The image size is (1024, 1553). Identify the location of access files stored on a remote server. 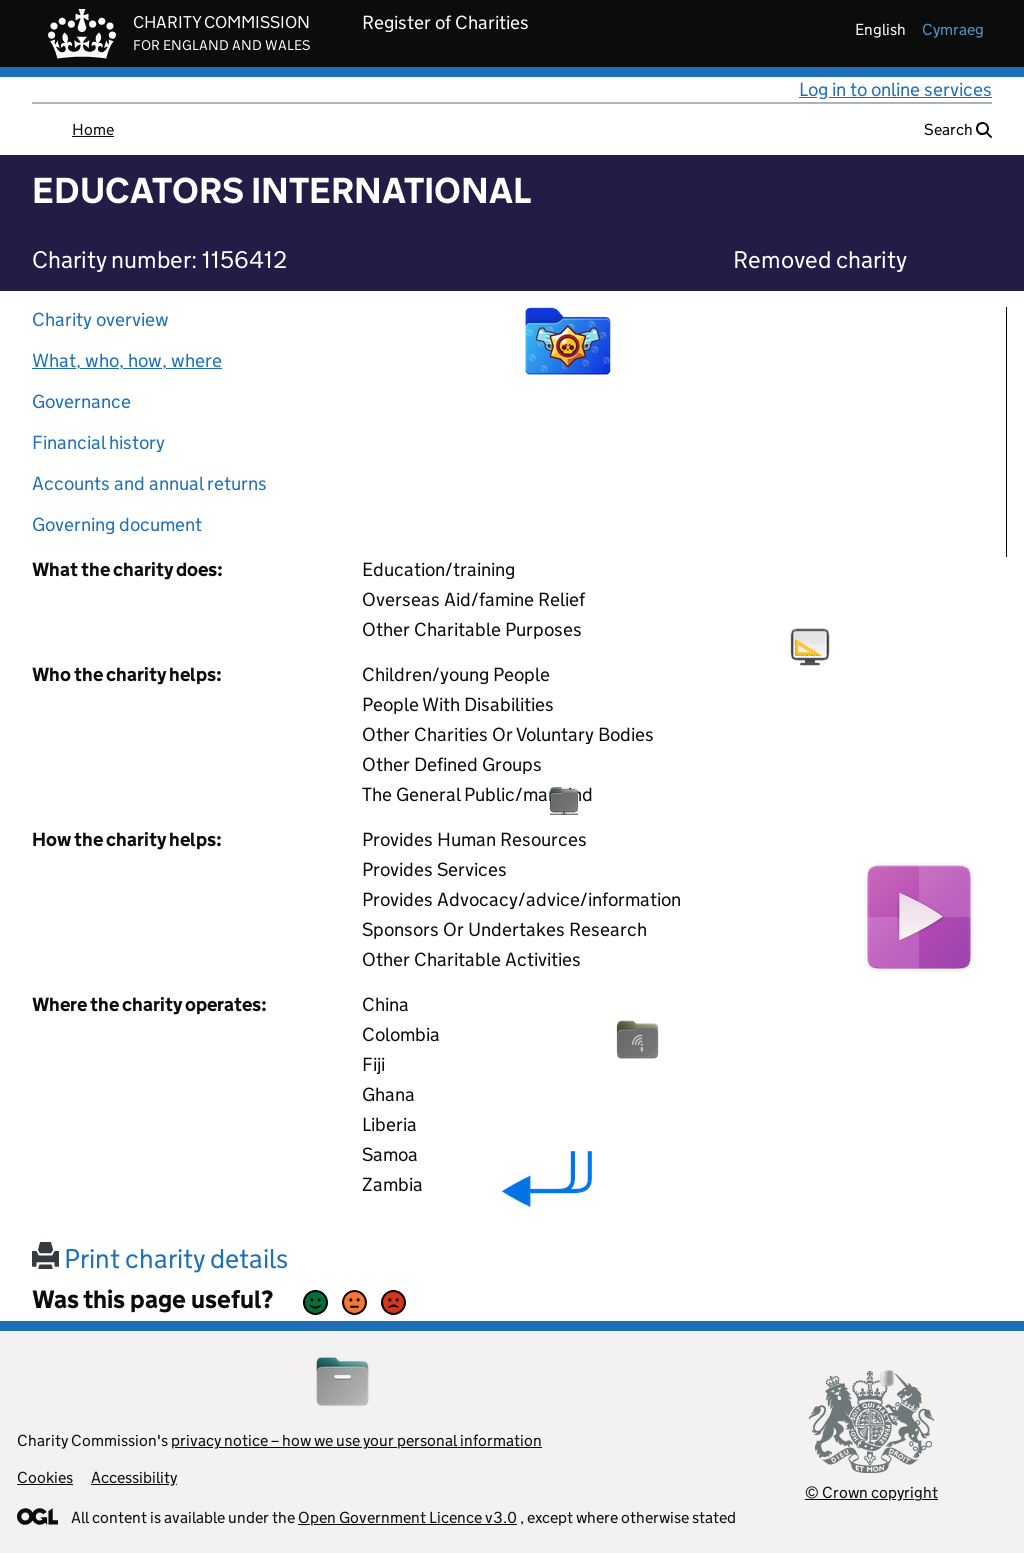
(564, 801).